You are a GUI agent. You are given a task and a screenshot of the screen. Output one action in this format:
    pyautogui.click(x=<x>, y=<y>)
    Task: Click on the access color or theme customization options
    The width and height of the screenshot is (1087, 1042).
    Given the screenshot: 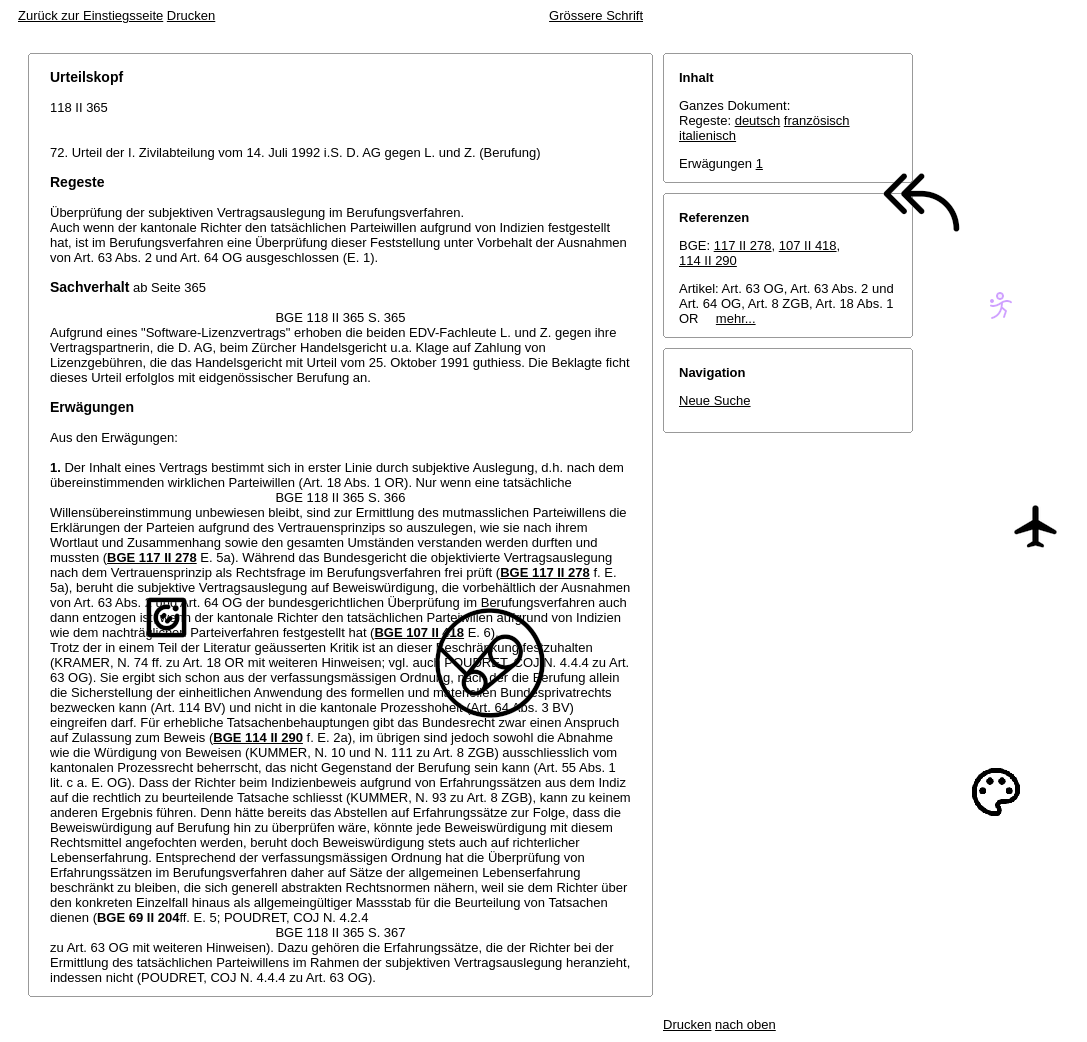 What is the action you would take?
    pyautogui.click(x=996, y=792)
    